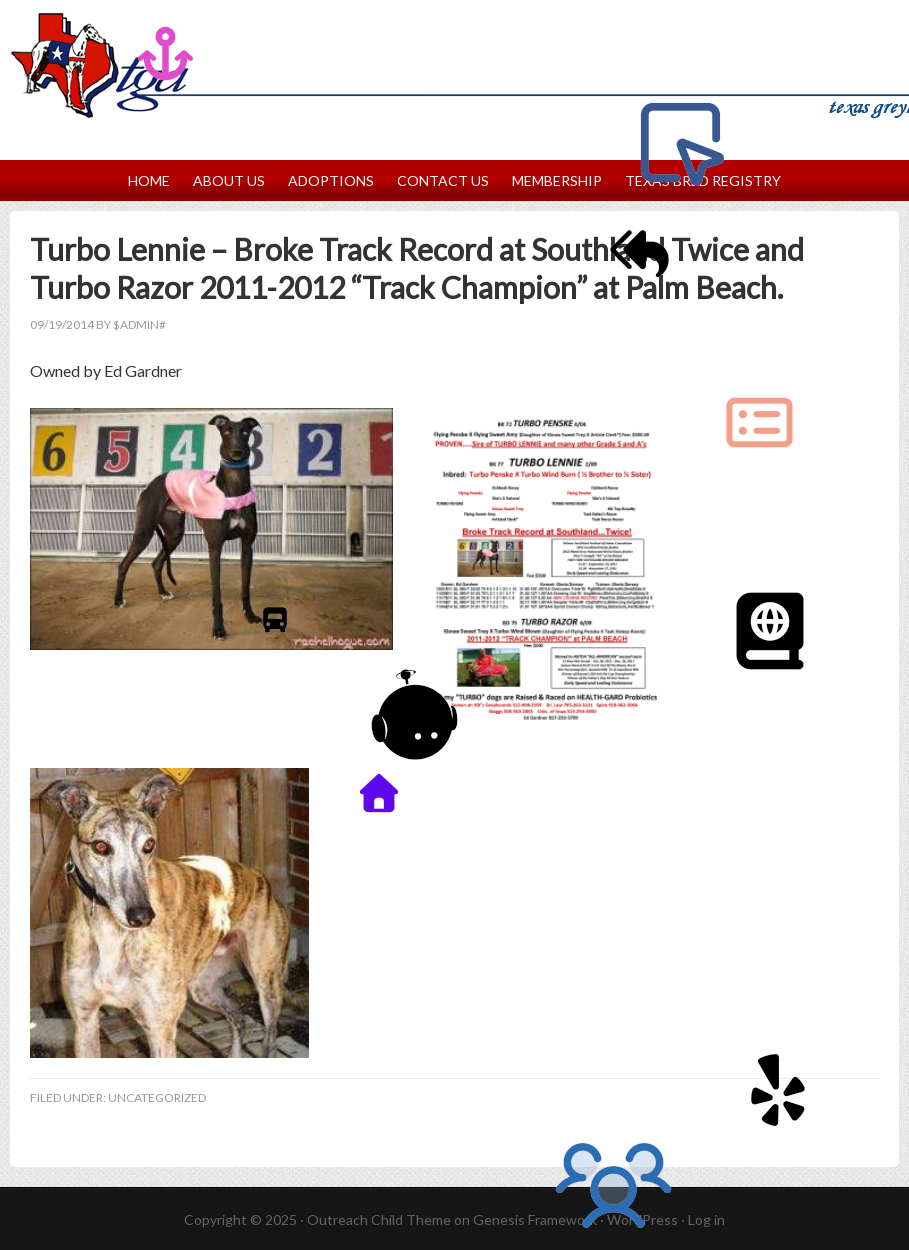 The width and height of the screenshot is (909, 1250). What do you see at coordinates (778, 1090) in the screenshot?
I see `open the yelp app` at bounding box center [778, 1090].